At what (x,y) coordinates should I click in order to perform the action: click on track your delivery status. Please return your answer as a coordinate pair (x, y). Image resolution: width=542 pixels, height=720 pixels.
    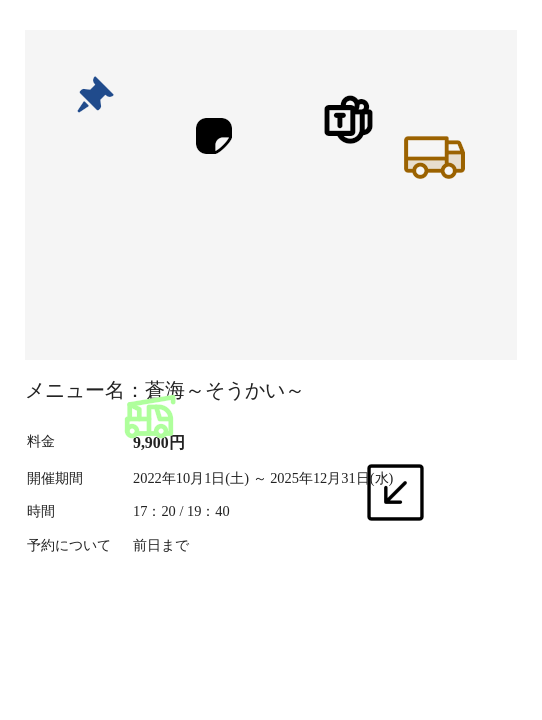
    Looking at the image, I should click on (432, 154).